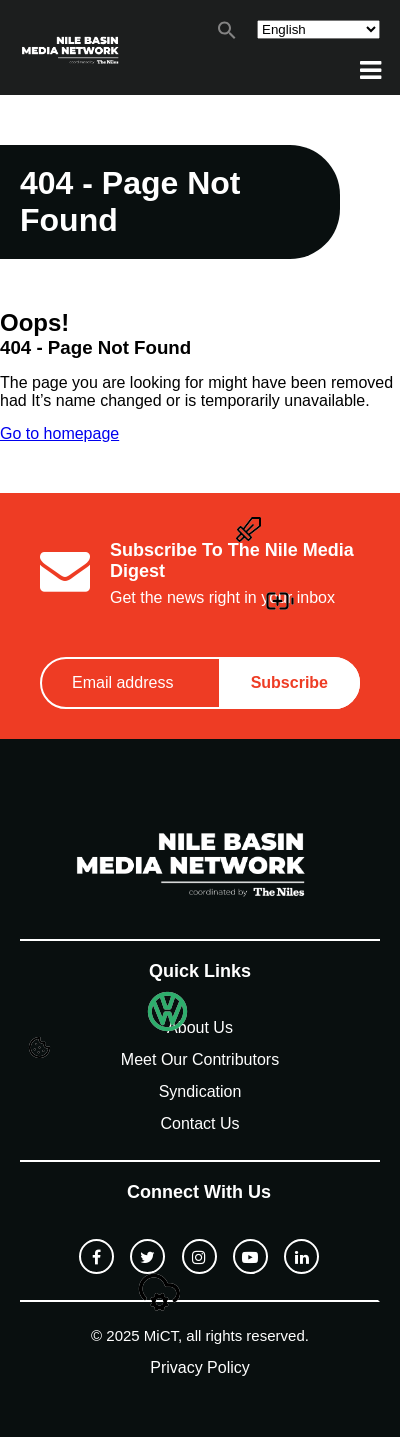 This screenshot has height=1437, width=400. What do you see at coordinates (159, 1292) in the screenshot?
I see `access cloud service settings` at bounding box center [159, 1292].